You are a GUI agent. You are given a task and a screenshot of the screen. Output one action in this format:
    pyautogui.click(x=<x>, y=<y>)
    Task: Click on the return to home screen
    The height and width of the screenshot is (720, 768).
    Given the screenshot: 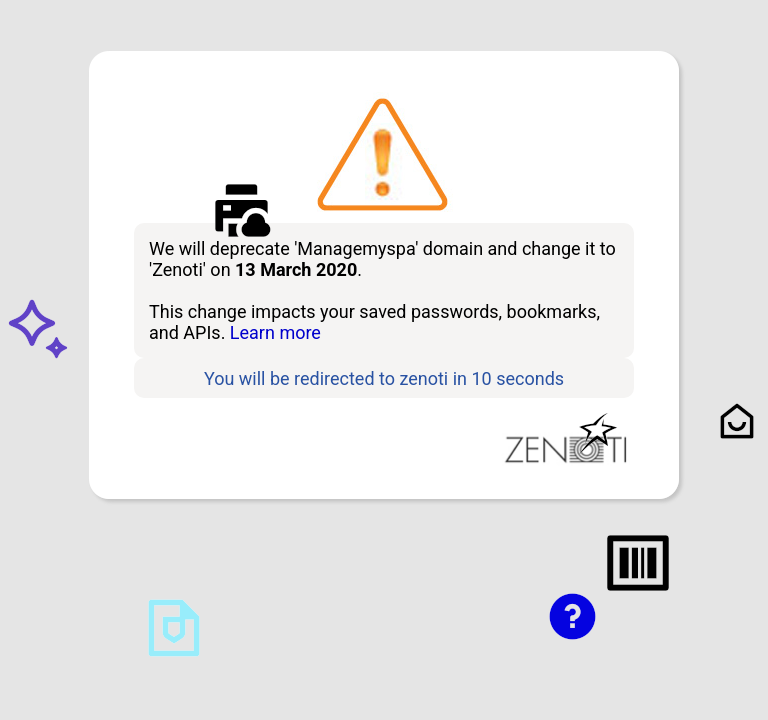 What is the action you would take?
    pyautogui.click(x=737, y=422)
    